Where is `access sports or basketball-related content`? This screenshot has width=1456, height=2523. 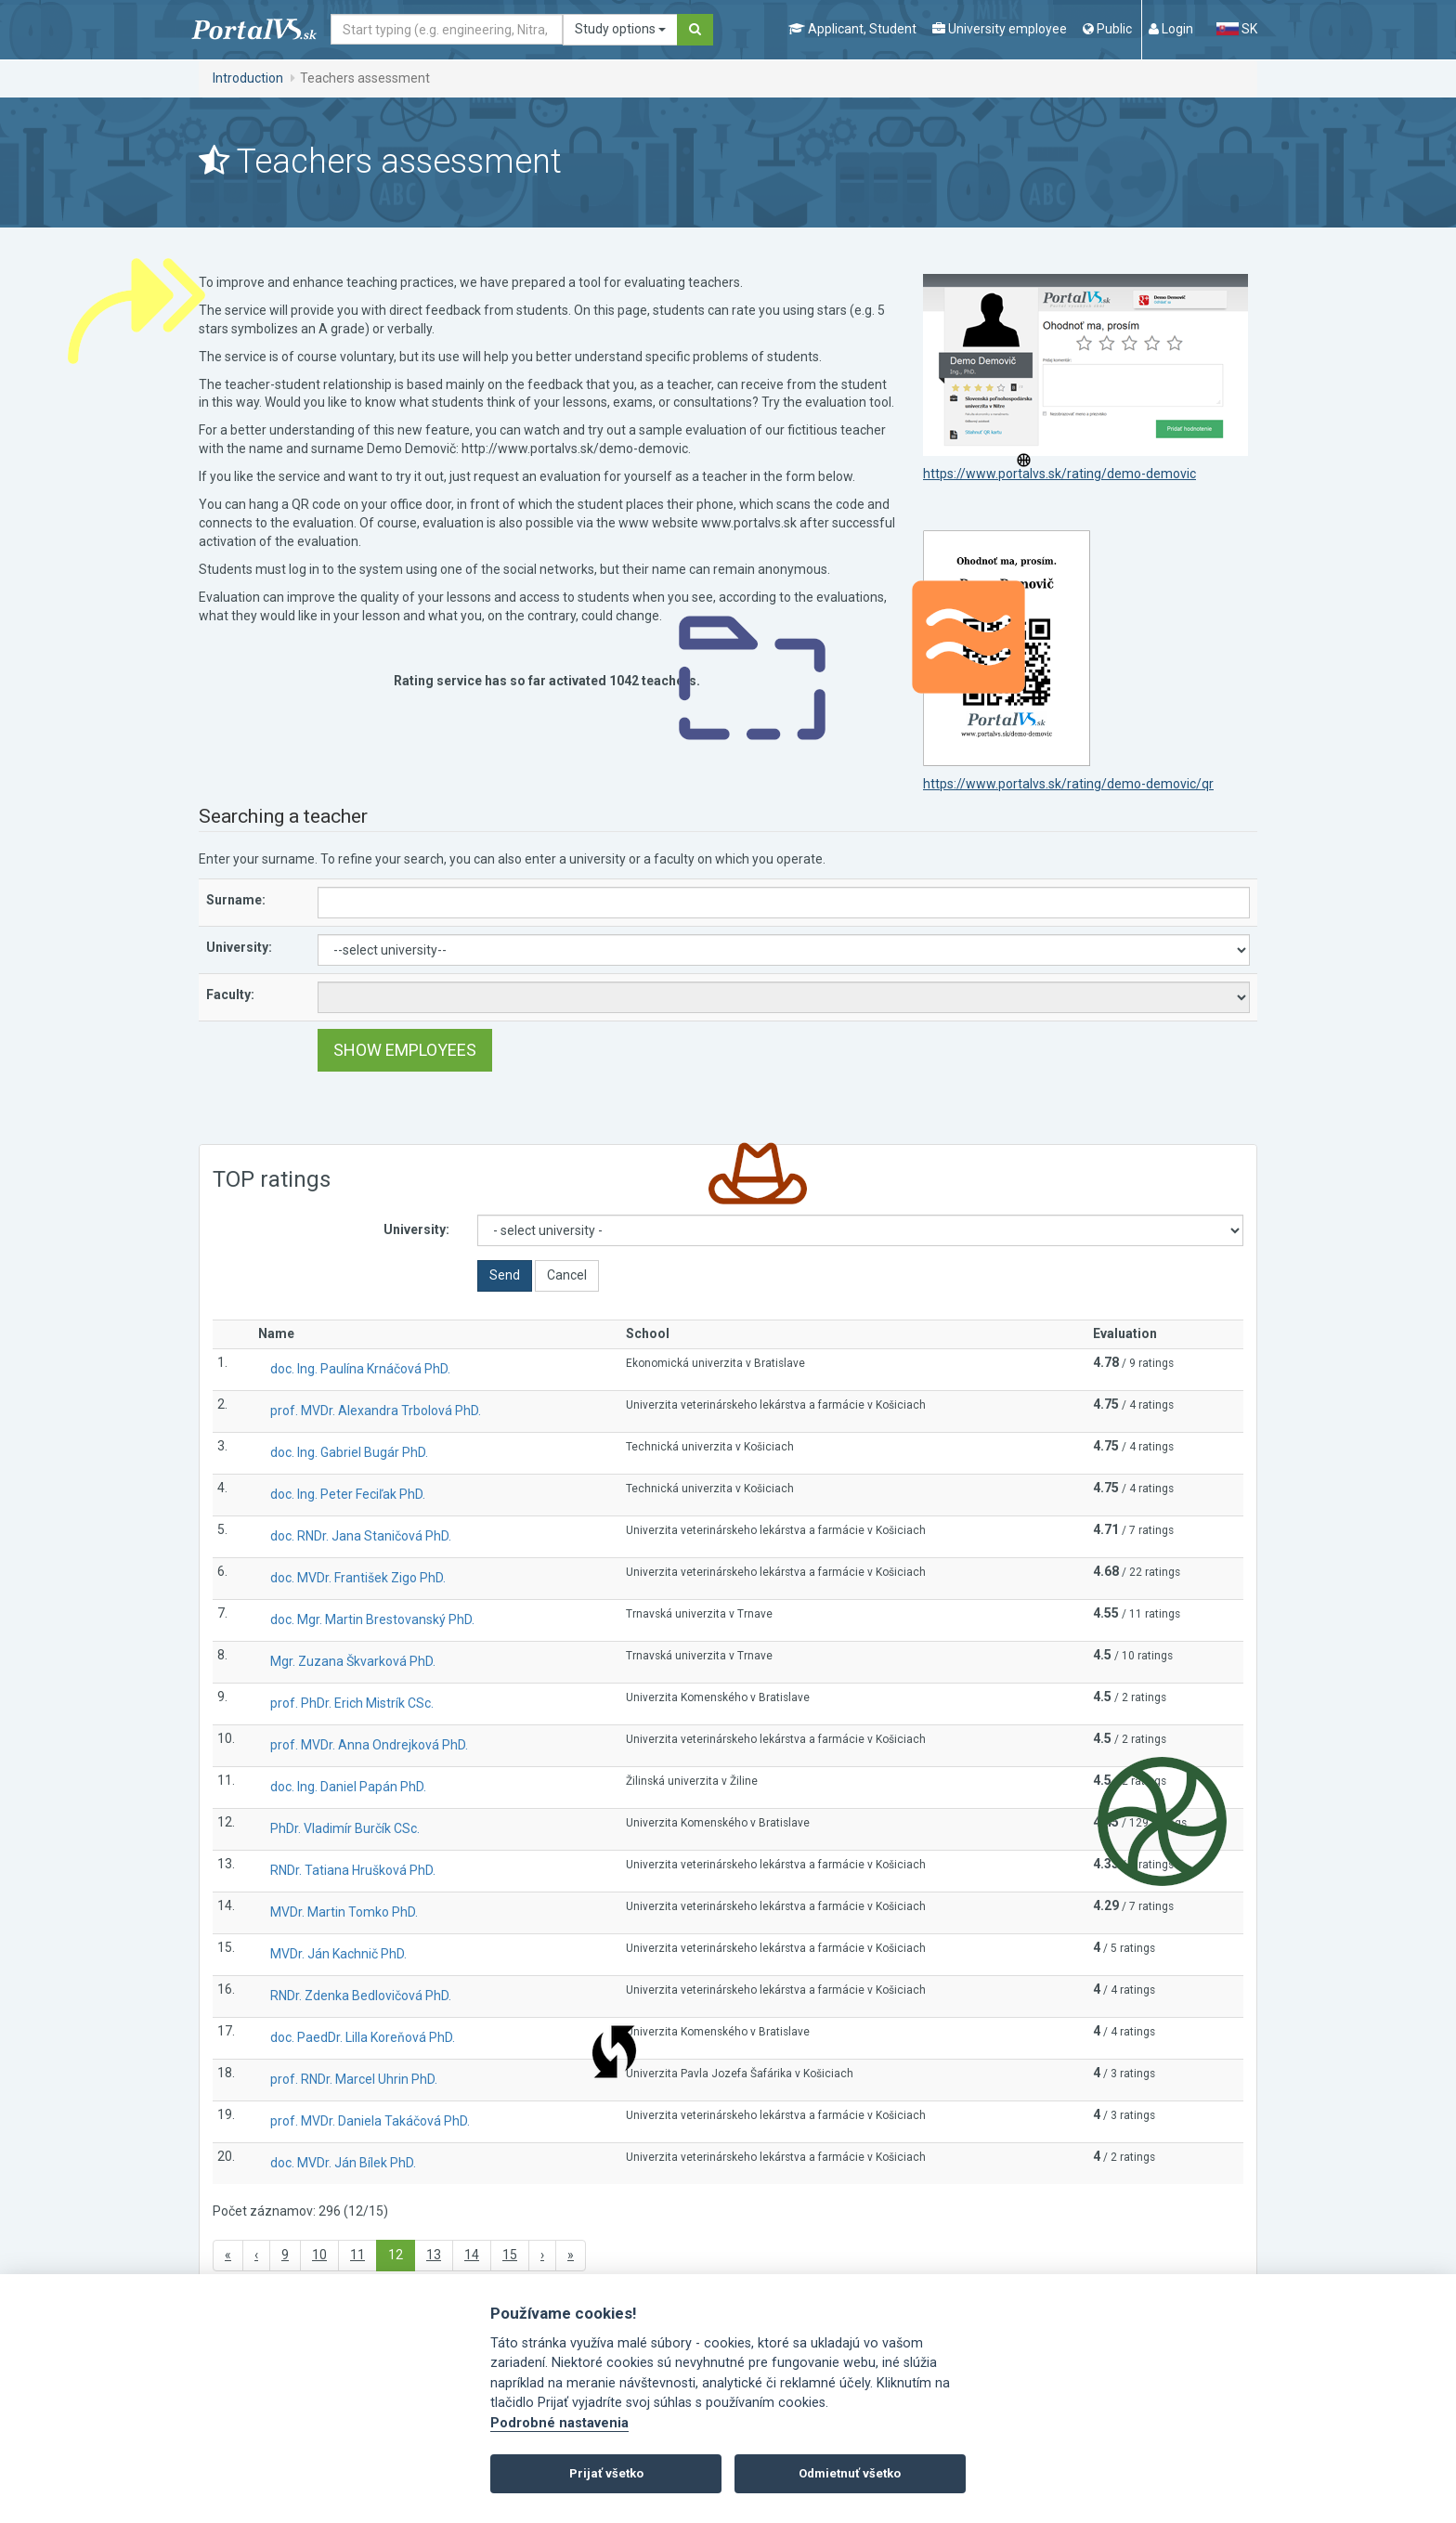 access sports or basketball-related content is located at coordinates (1023, 460).